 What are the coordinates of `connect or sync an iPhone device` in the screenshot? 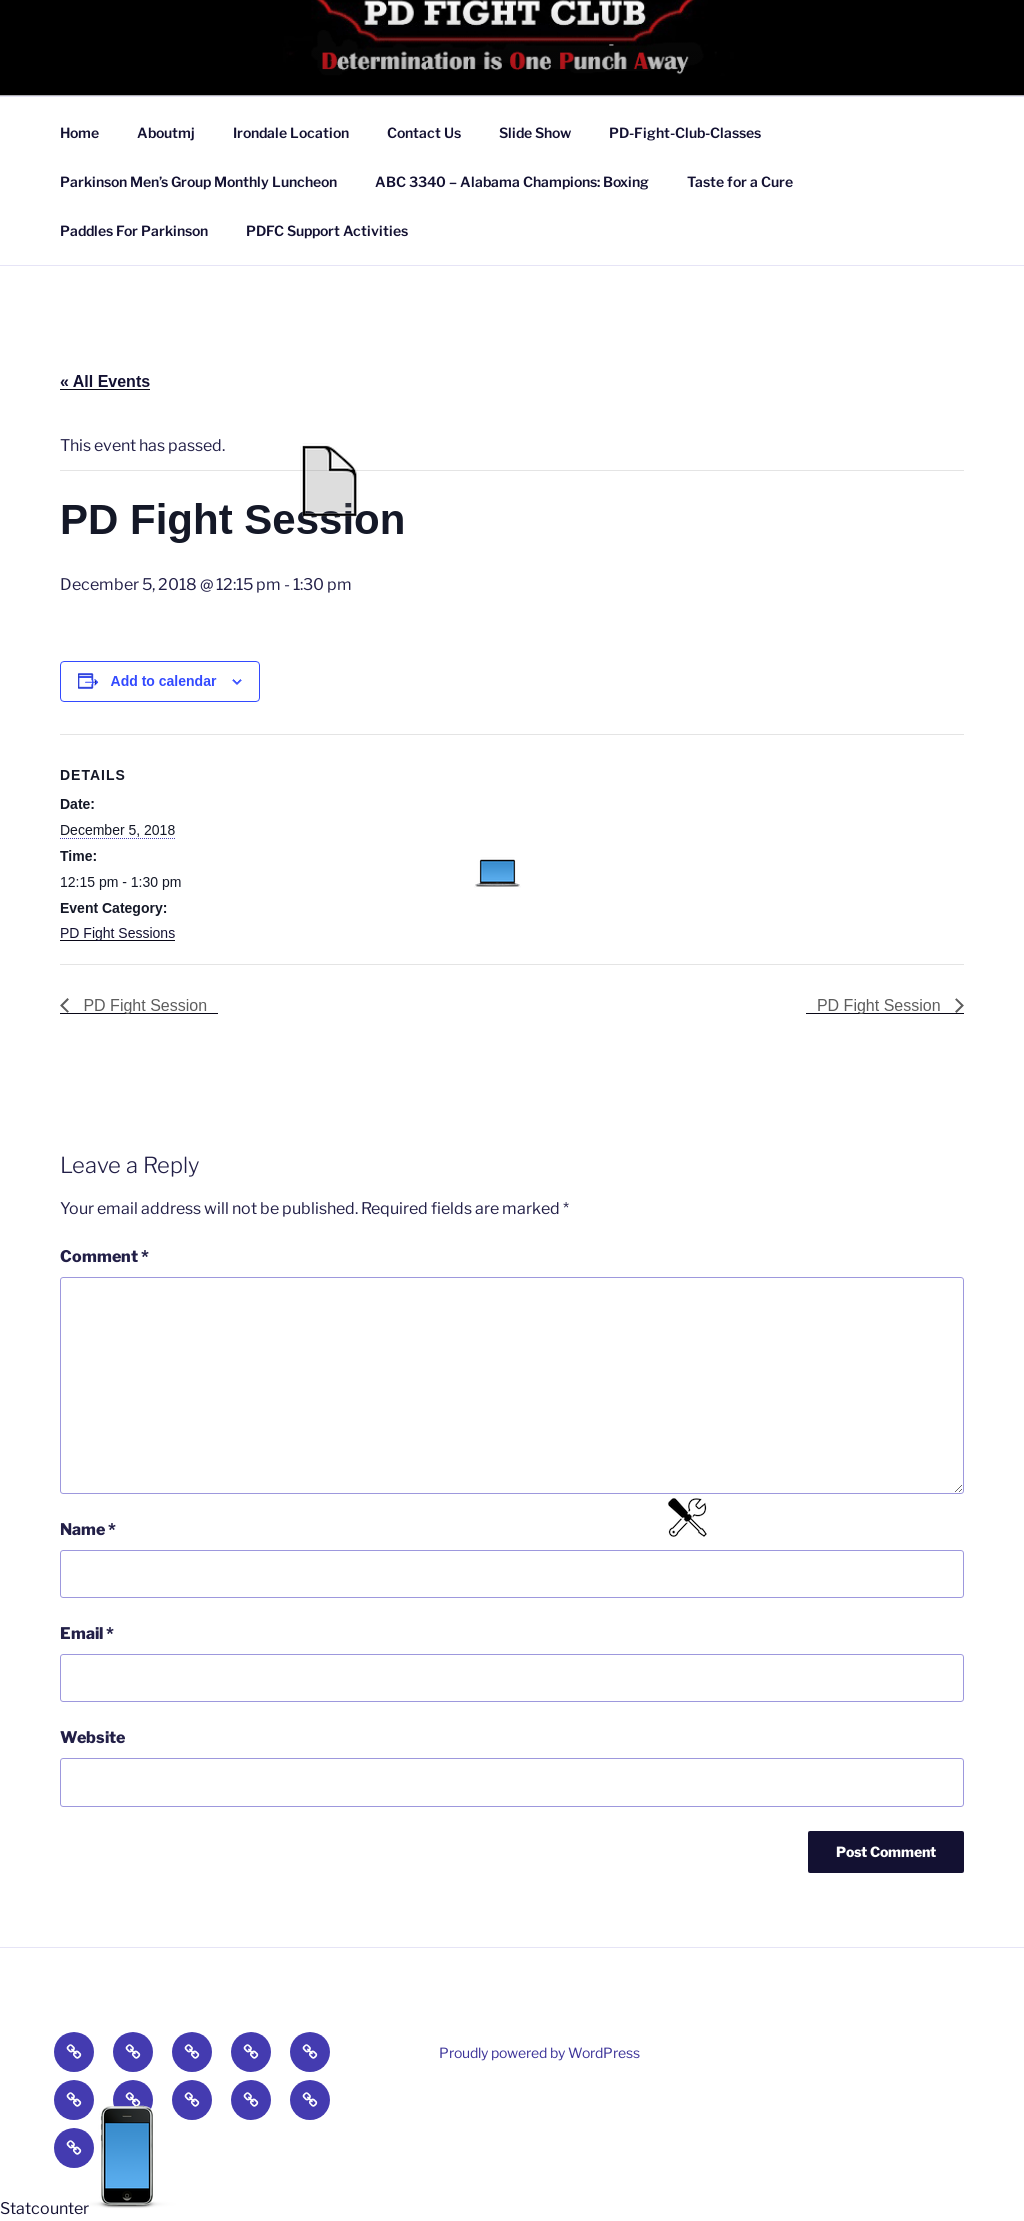 It's located at (127, 2156).